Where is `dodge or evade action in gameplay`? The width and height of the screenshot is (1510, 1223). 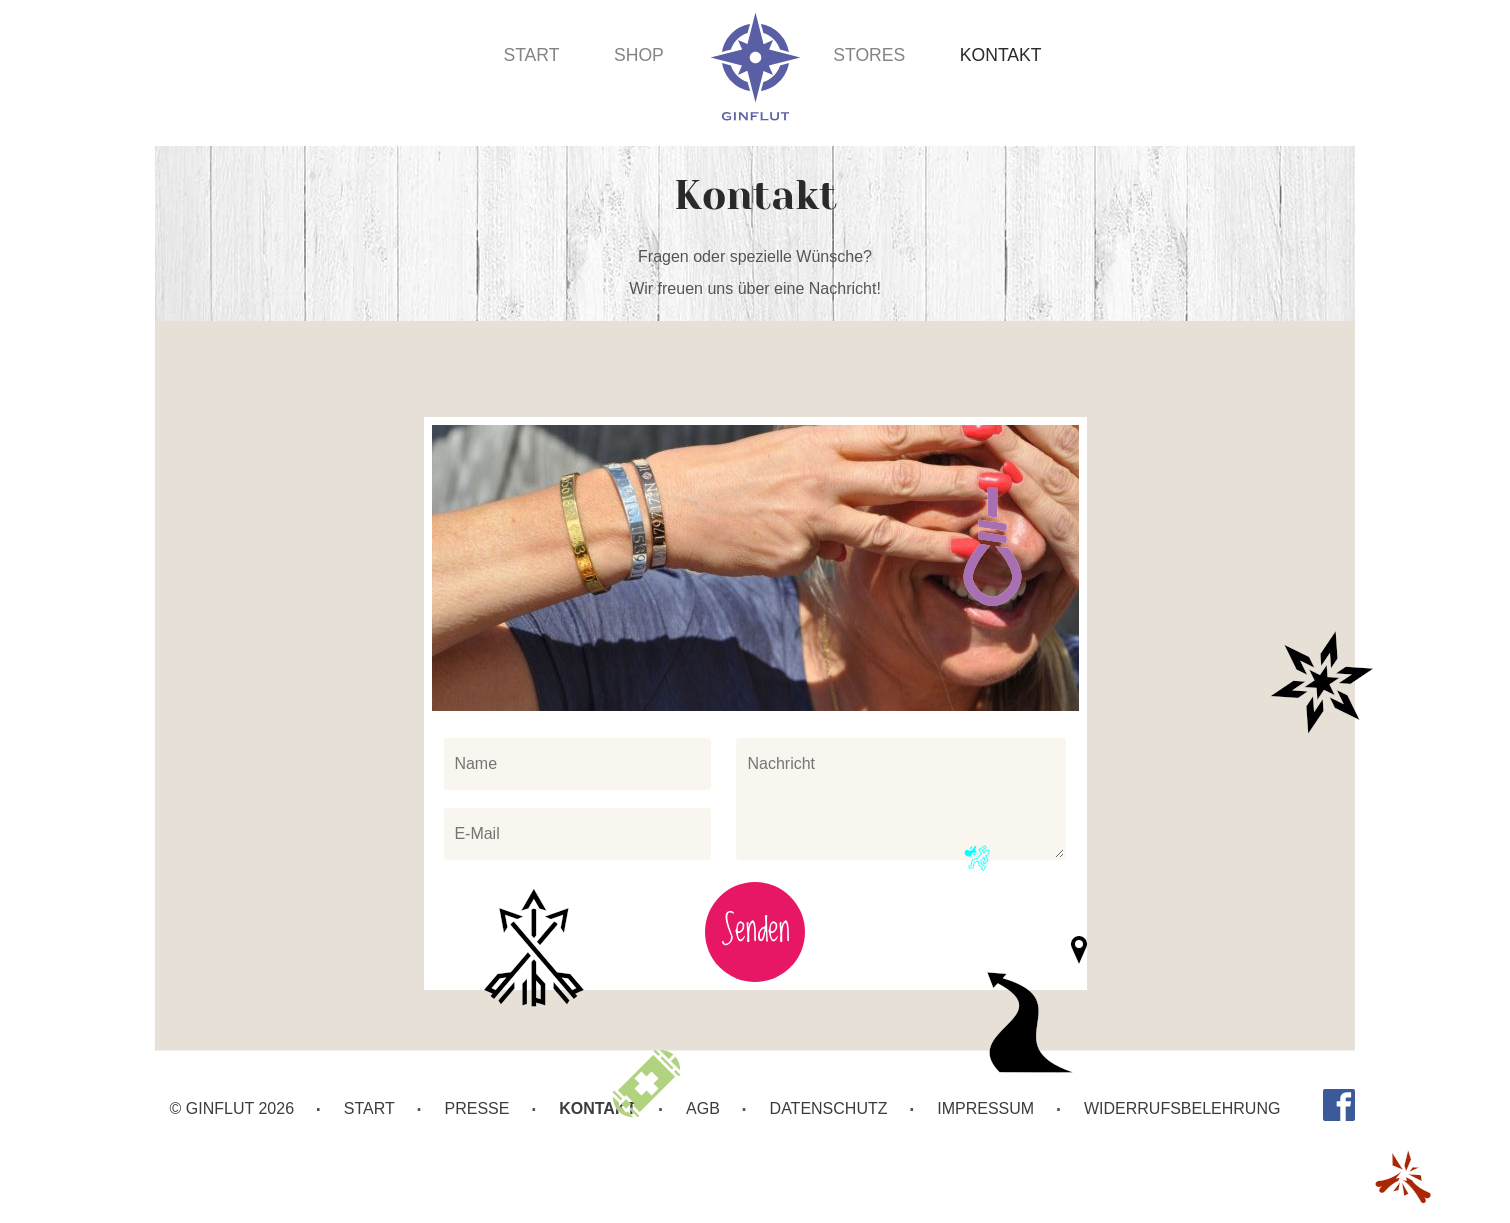 dodge or evade action in gameplay is located at coordinates (1027, 1023).